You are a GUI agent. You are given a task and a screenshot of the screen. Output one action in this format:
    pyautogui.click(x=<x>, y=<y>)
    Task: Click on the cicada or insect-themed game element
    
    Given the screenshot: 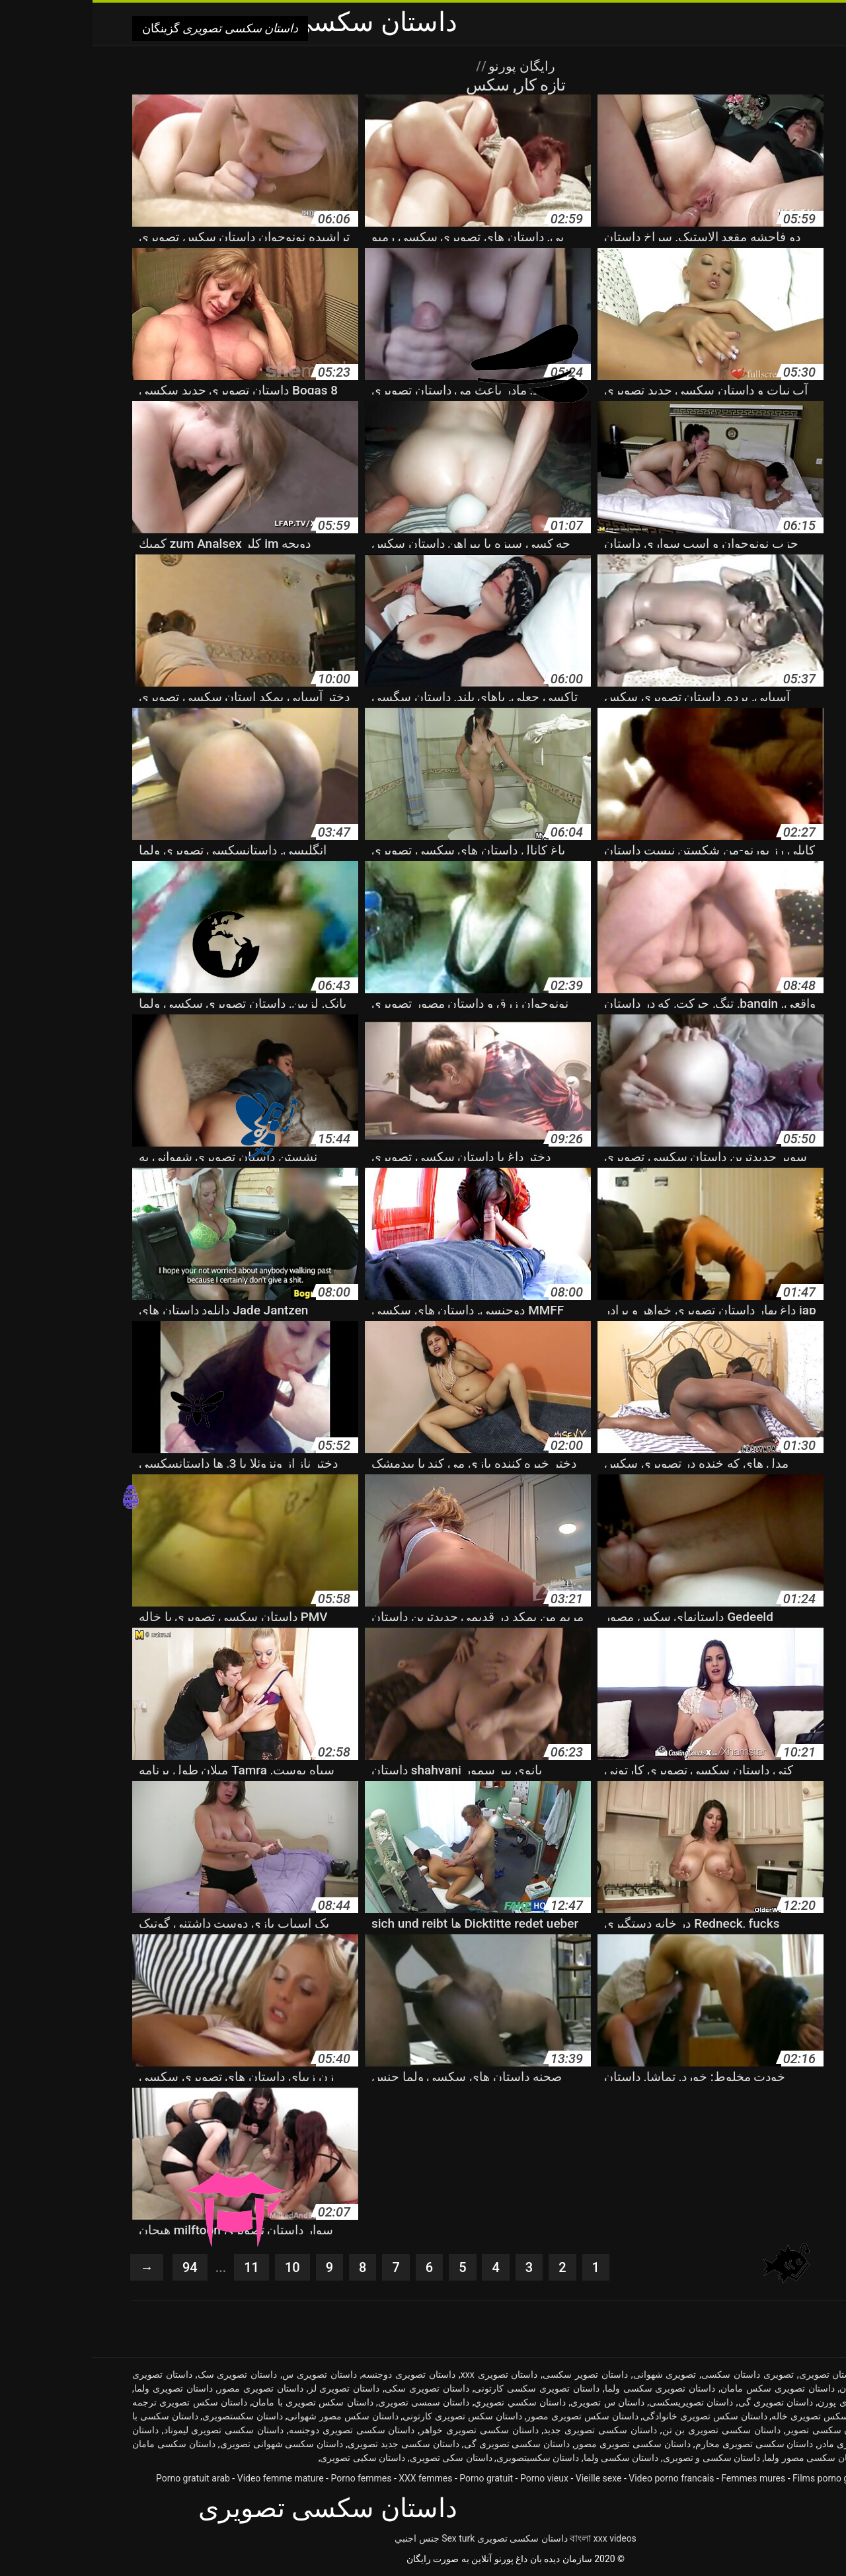 What is the action you would take?
    pyautogui.click(x=197, y=1409)
    